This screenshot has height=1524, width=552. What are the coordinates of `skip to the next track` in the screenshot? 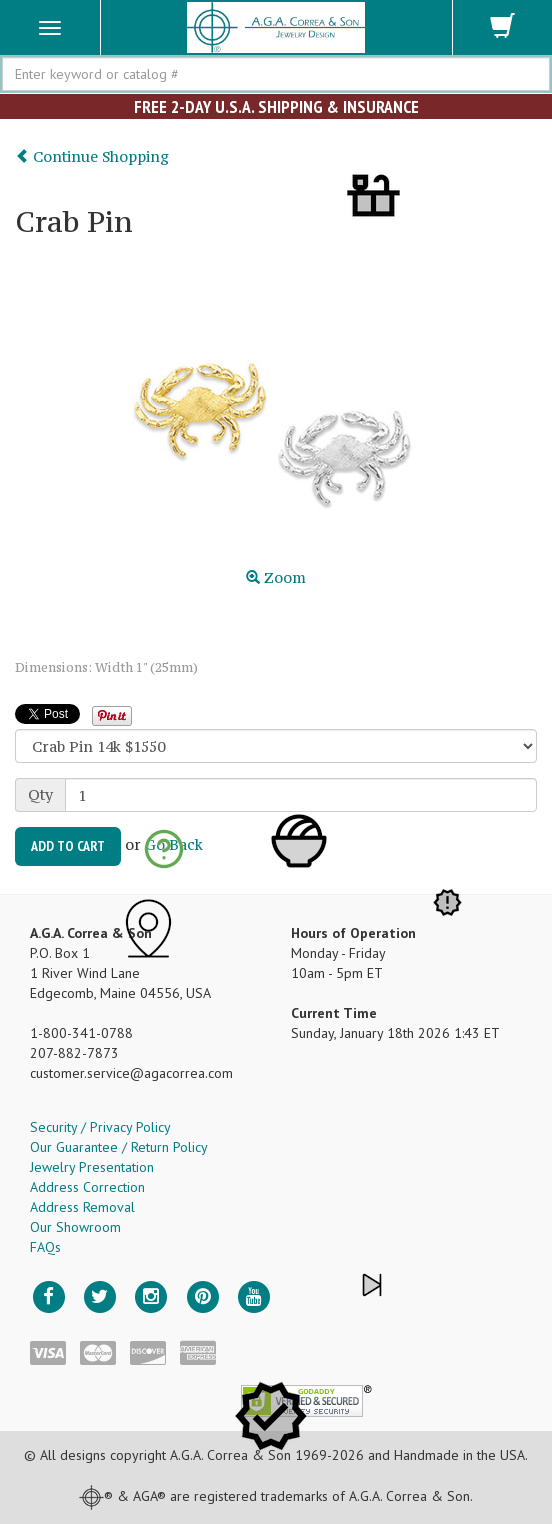 It's located at (372, 1285).